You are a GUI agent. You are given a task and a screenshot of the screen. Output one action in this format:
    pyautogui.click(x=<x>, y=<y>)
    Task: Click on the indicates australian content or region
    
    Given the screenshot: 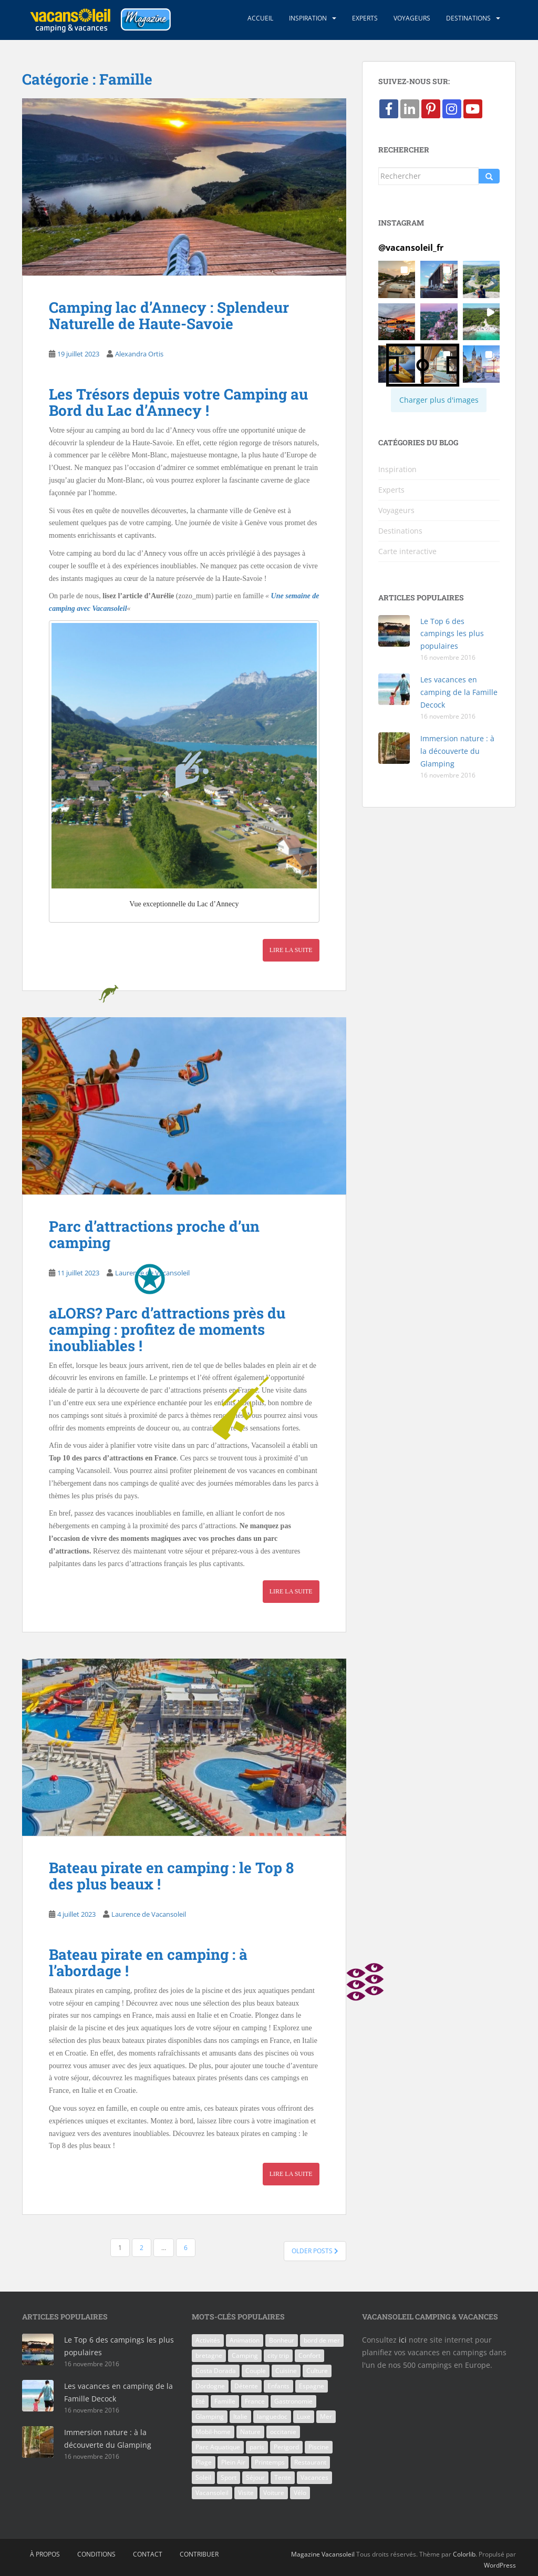 What is the action you would take?
    pyautogui.click(x=108, y=994)
    